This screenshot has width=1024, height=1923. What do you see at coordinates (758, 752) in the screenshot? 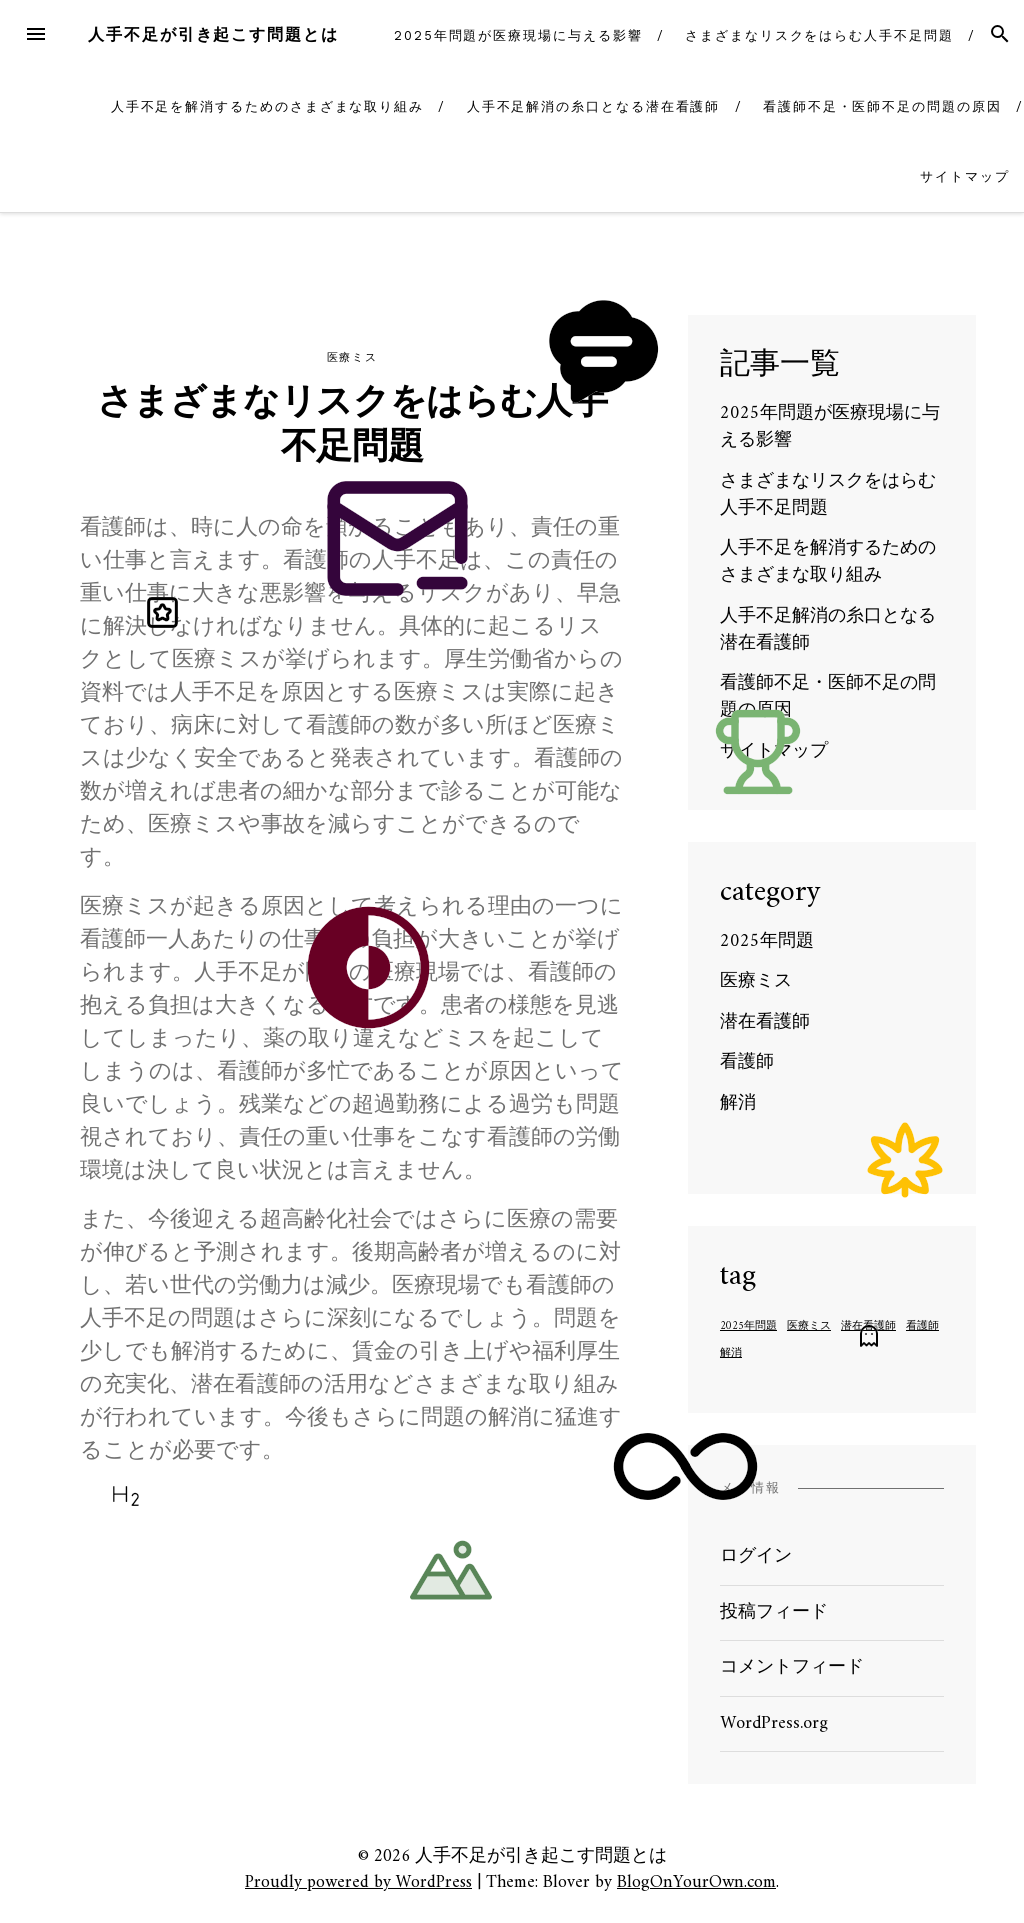
I see `view achievements or awards` at bounding box center [758, 752].